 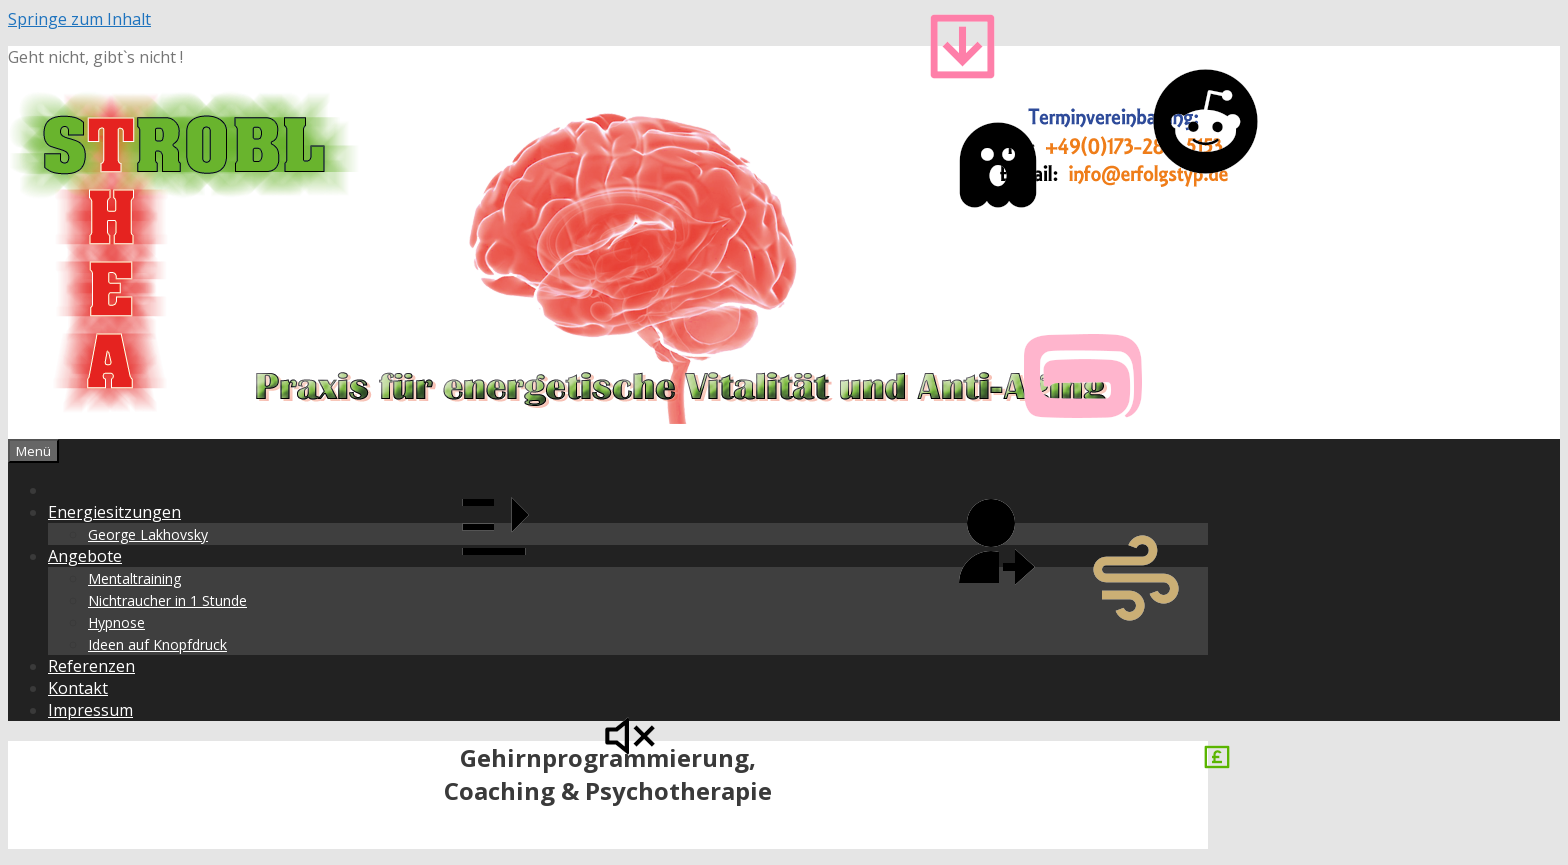 I want to click on download file or content, so click(x=962, y=46).